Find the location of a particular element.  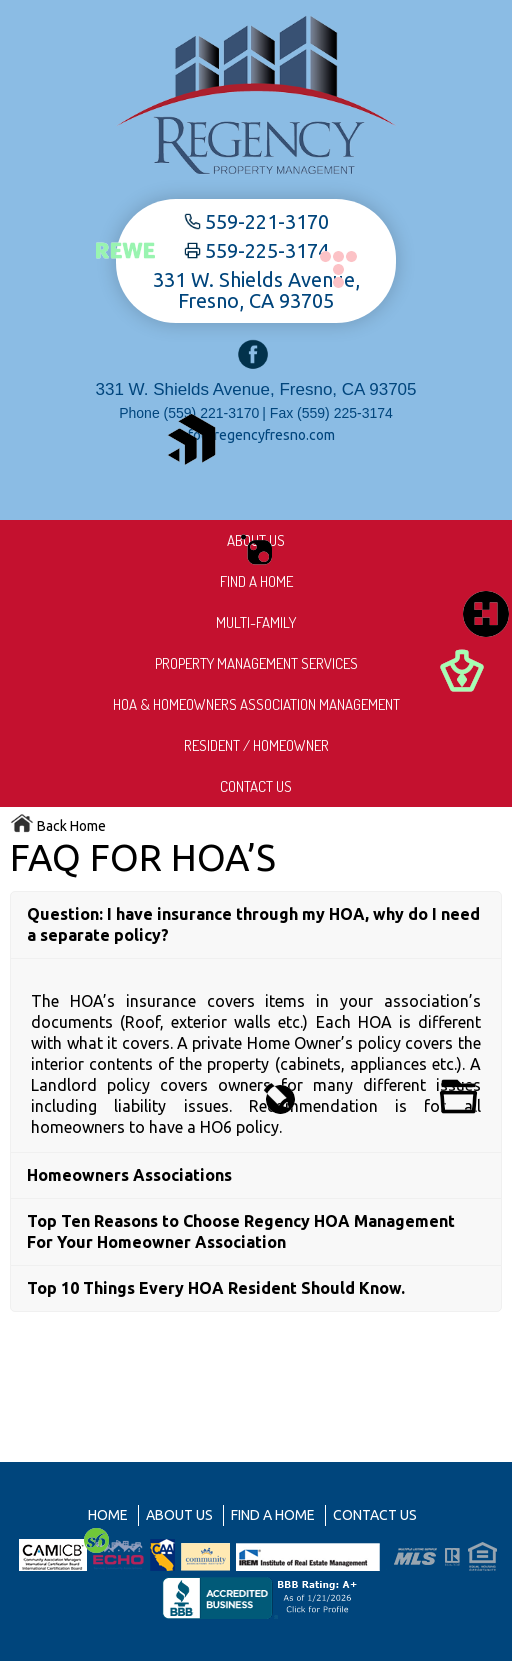

open the Crehana app is located at coordinates (486, 614).